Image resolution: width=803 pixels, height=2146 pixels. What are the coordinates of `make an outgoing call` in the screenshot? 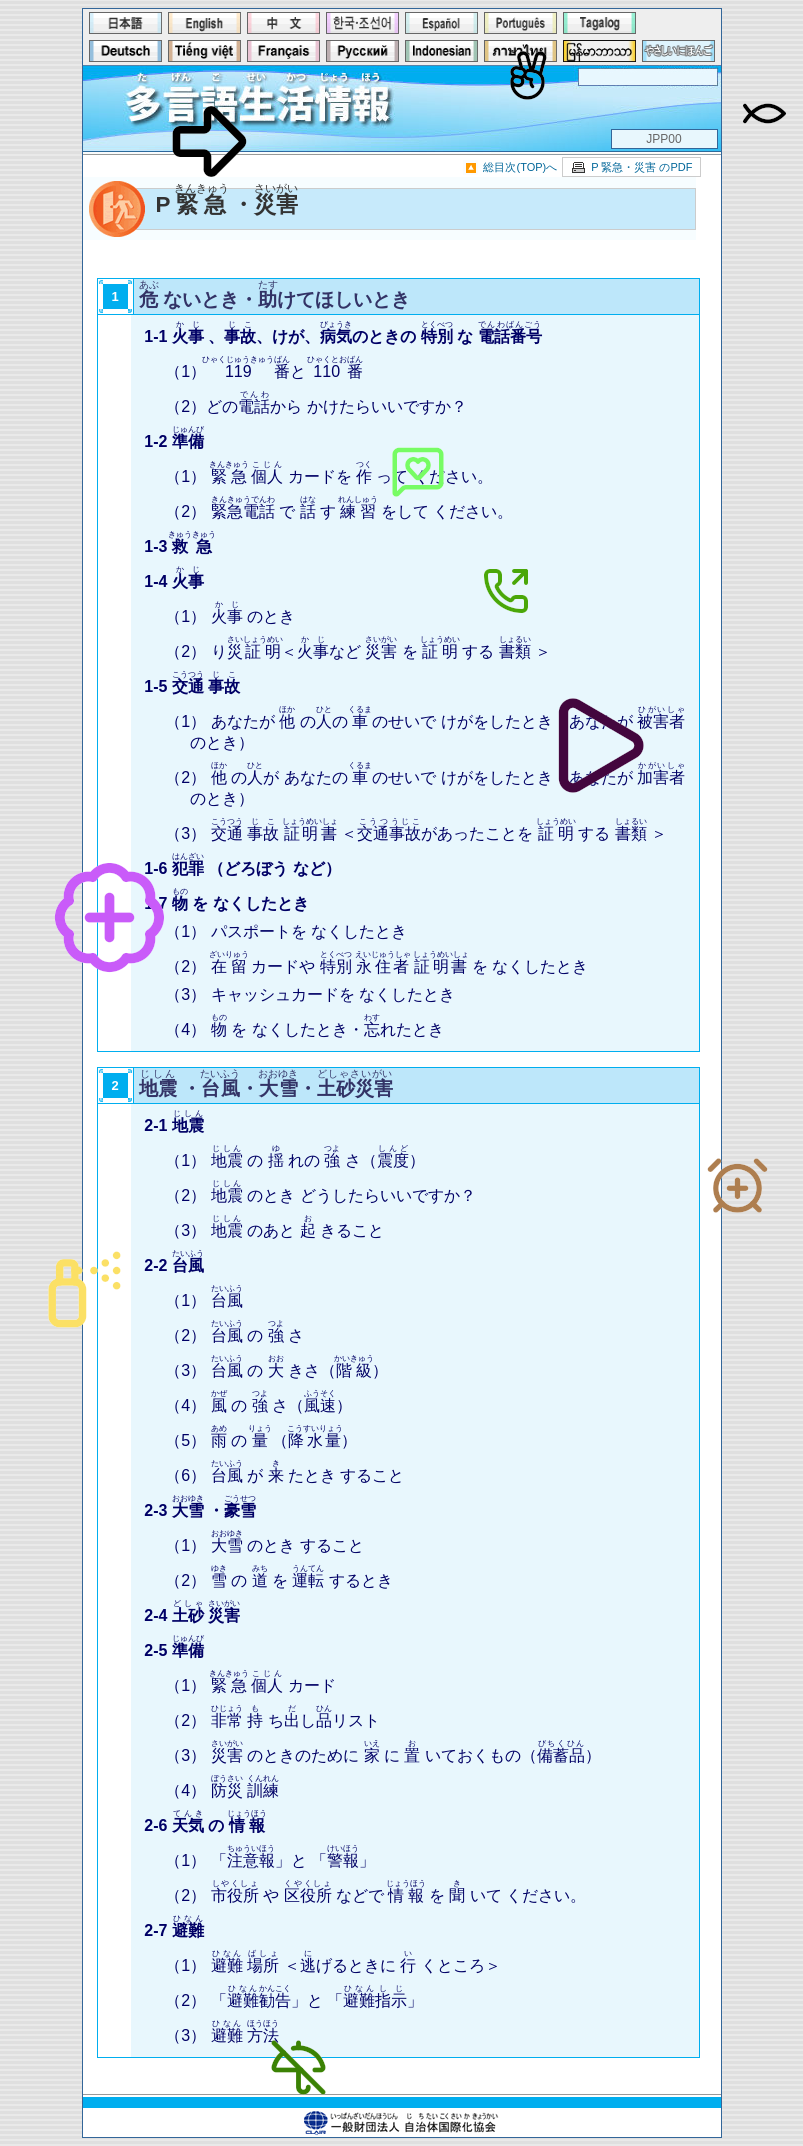 It's located at (506, 591).